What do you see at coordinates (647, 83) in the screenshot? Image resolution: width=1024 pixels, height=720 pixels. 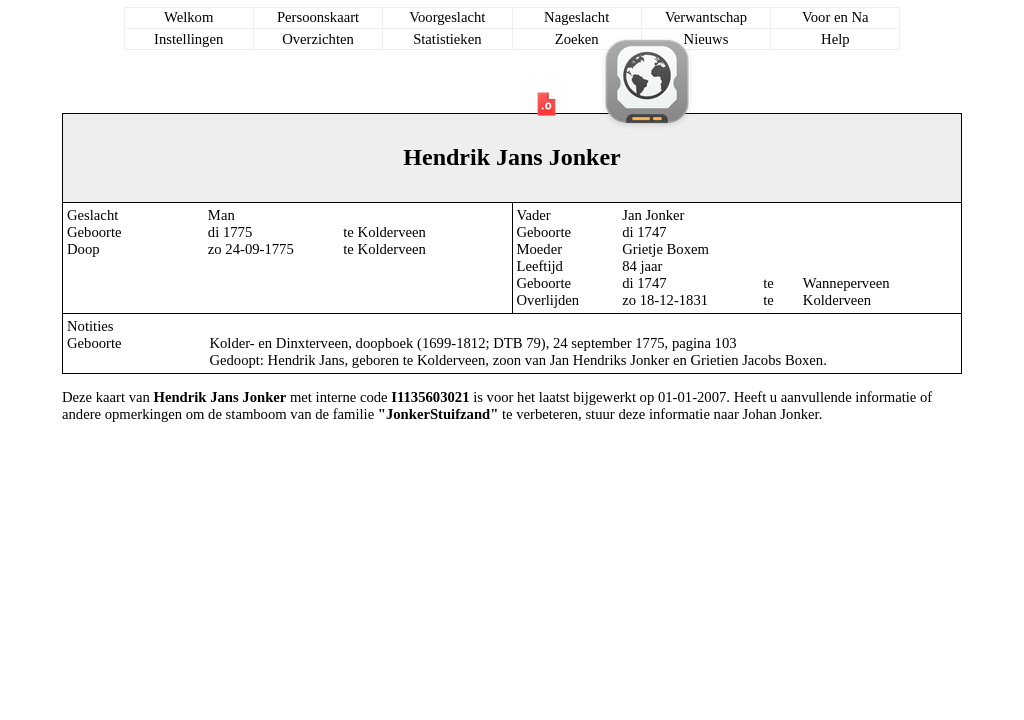 I see `configure iSCSI network storage settings` at bounding box center [647, 83].